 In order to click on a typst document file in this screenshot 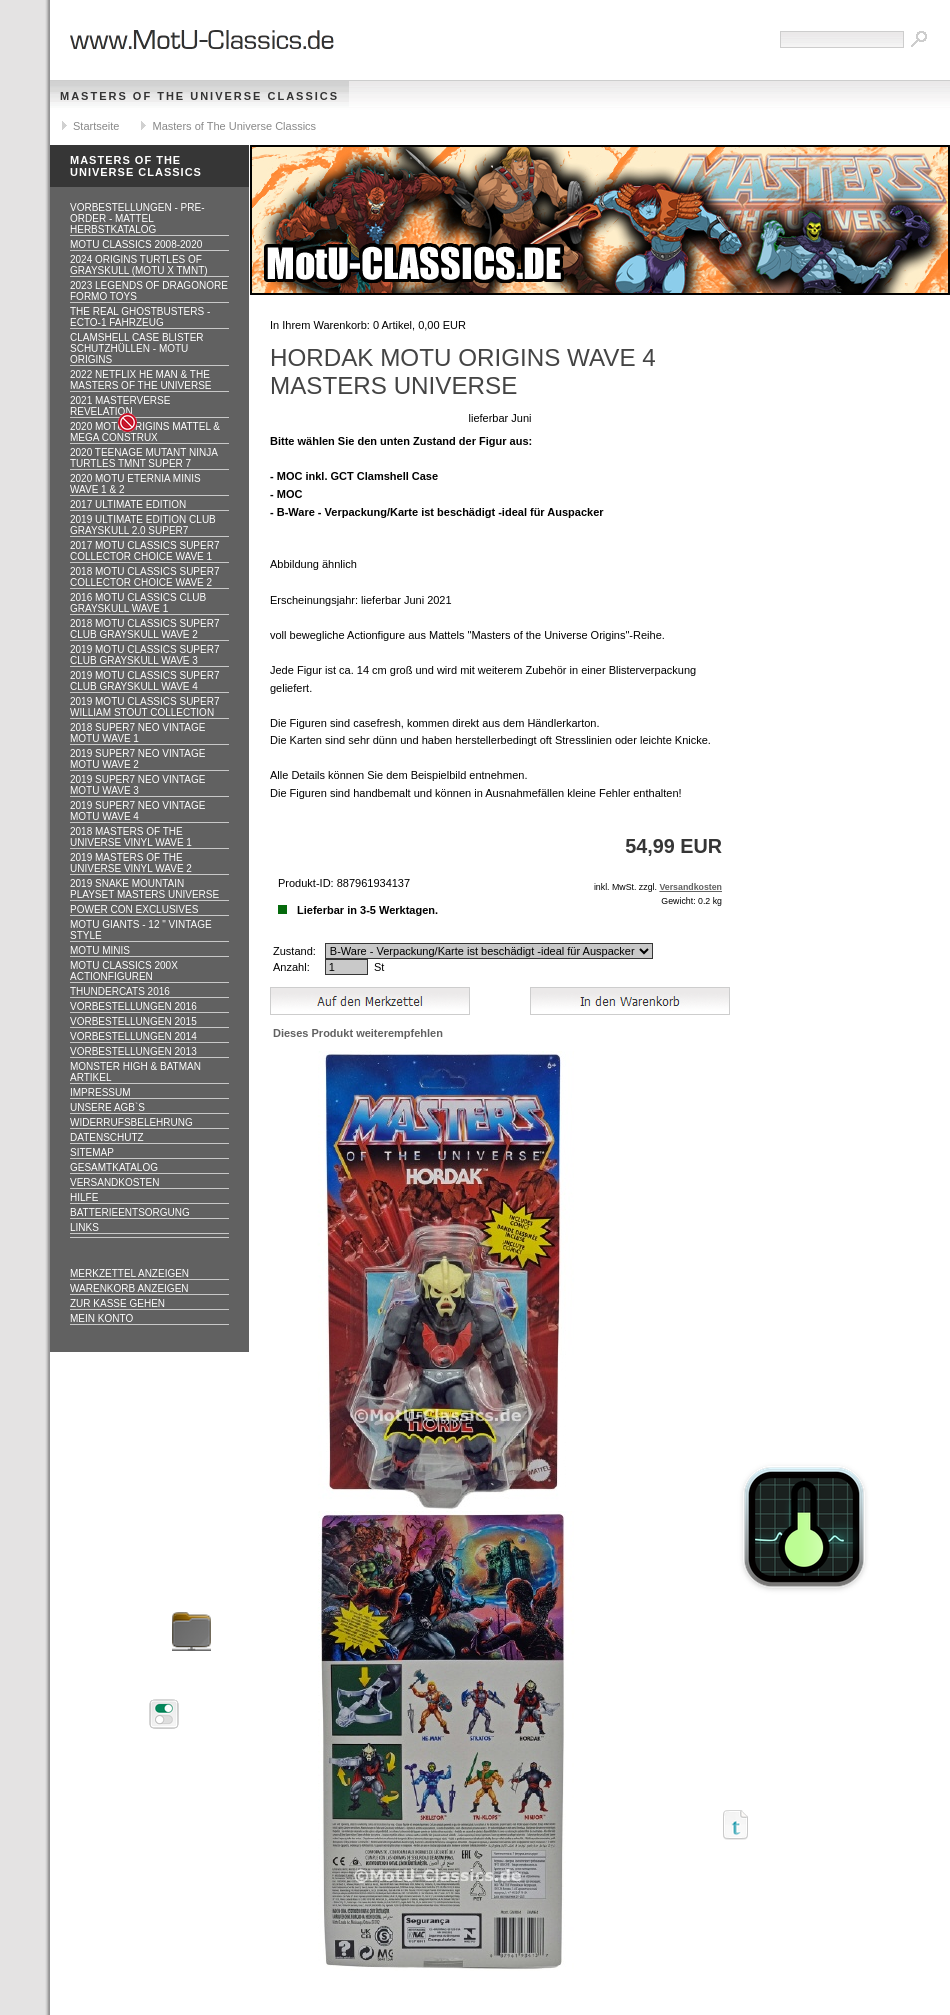, I will do `click(735, 1824)`.